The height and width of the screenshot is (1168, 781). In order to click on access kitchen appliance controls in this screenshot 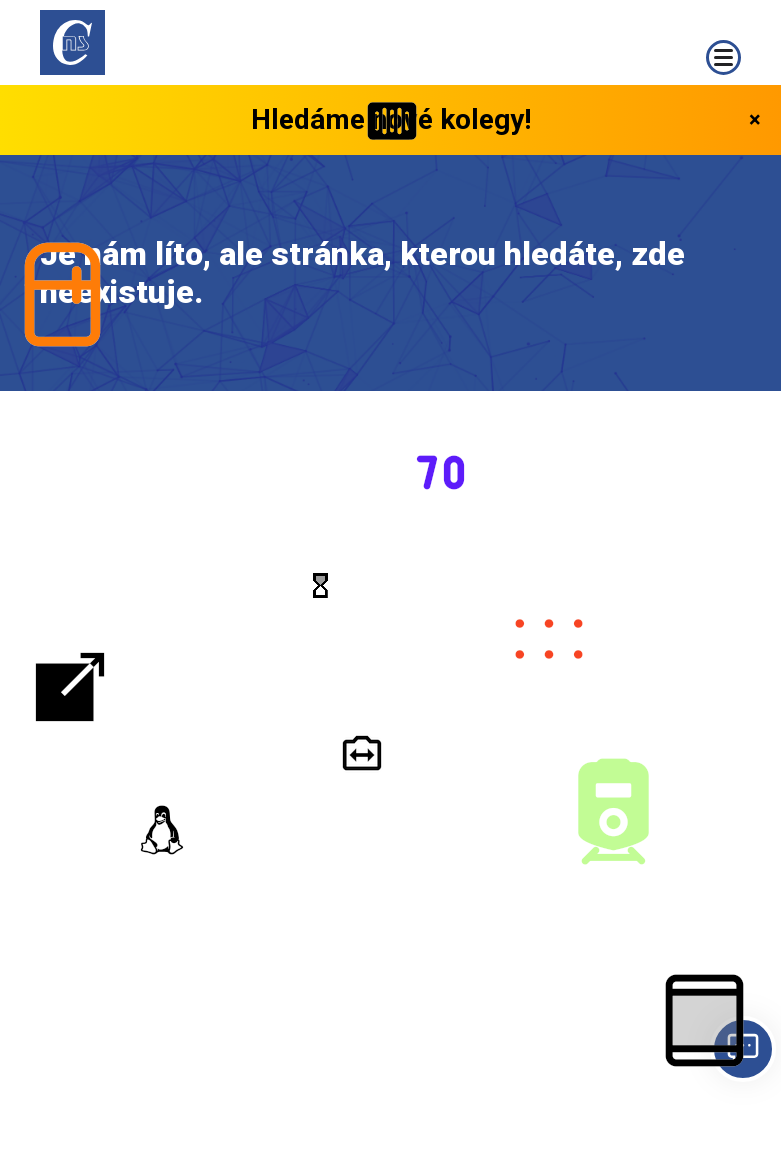, I will do `click(62, 294)`.